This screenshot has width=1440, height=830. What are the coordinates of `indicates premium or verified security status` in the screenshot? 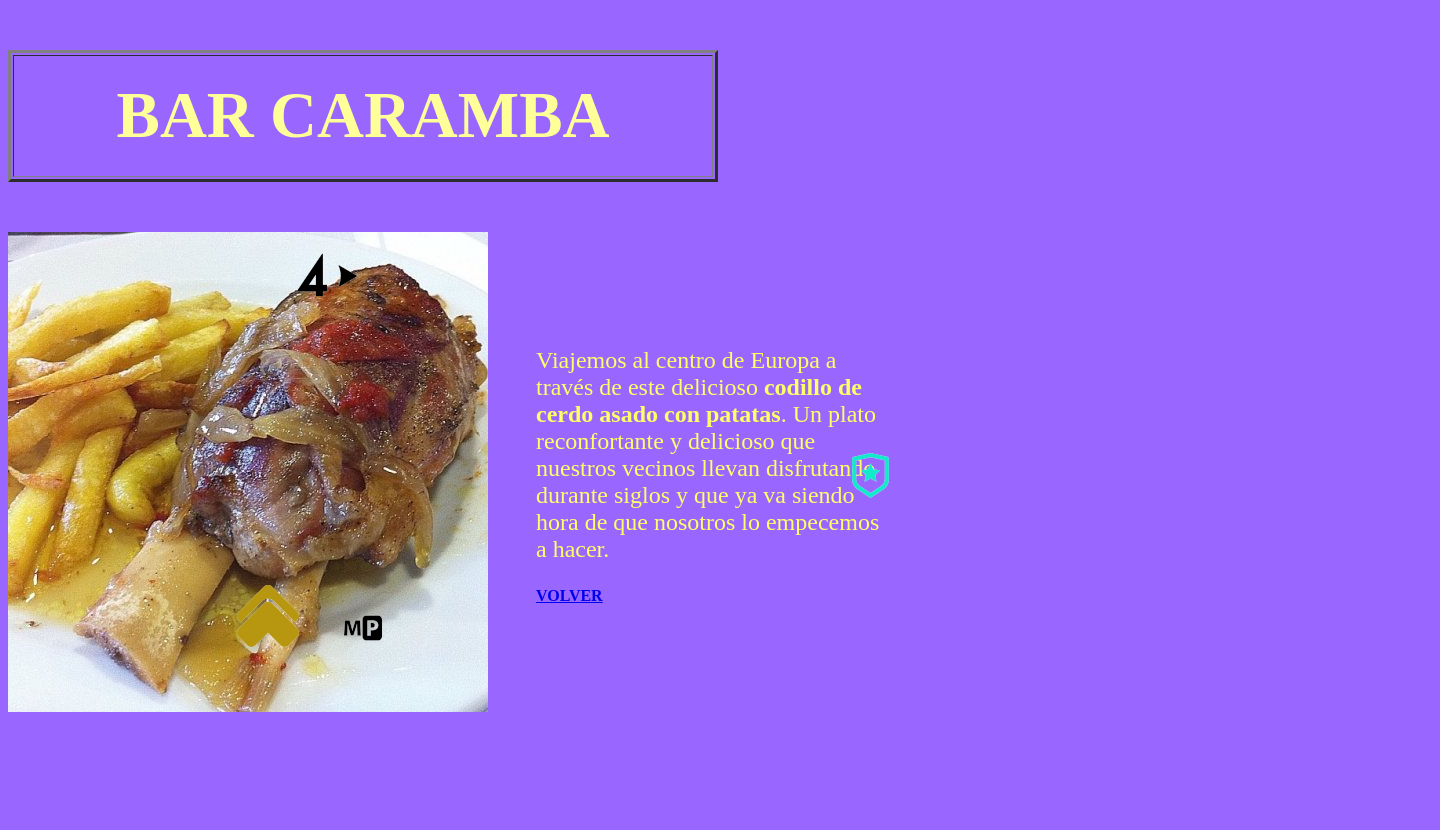 It's located at (870, 475).